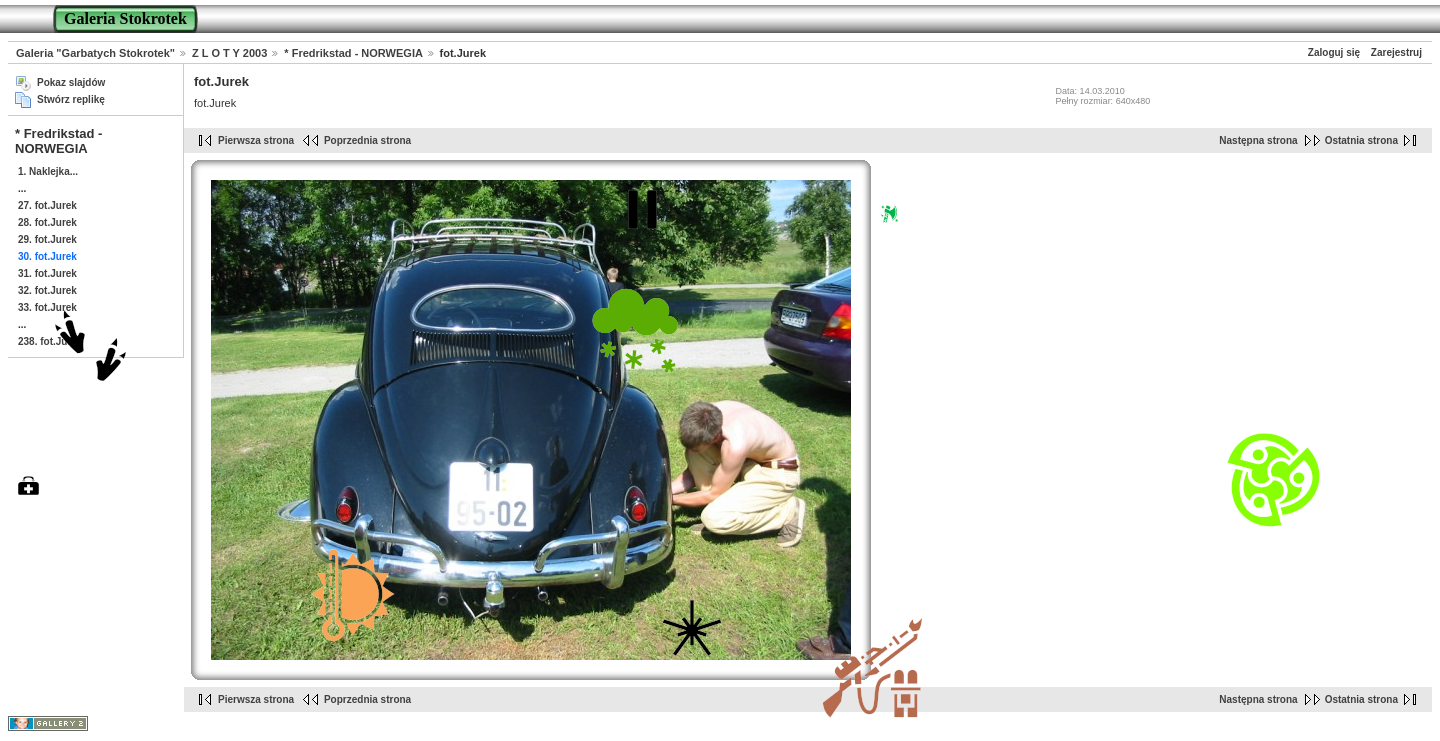 This screenshot has width=1440, height=741. What do you see at coordinates (642, 209) in the screenshot?
I see `pause media playback` at bounding box center [642, 209].